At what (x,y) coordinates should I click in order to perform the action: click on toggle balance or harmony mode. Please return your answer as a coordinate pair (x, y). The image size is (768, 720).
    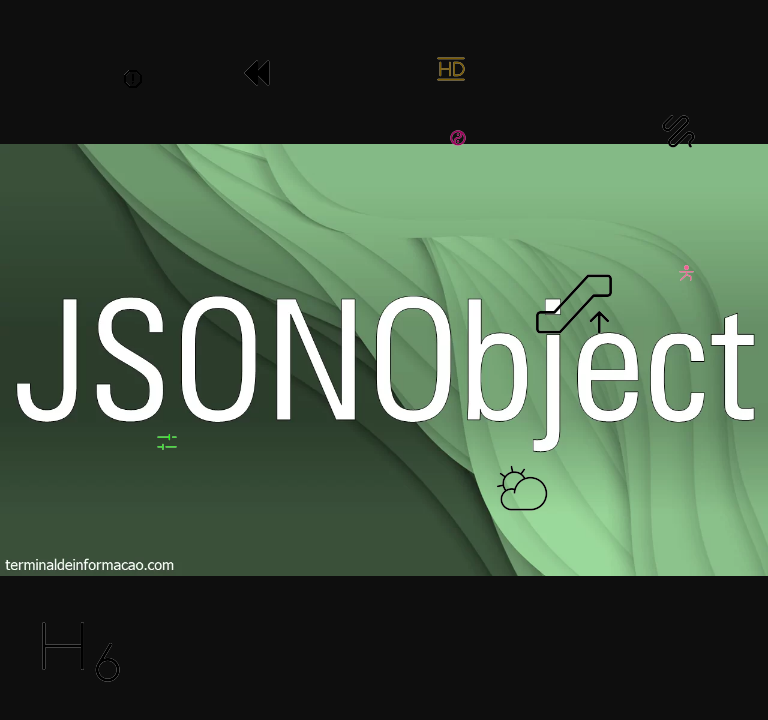
    Looking at the image, I should click on (458, 138).